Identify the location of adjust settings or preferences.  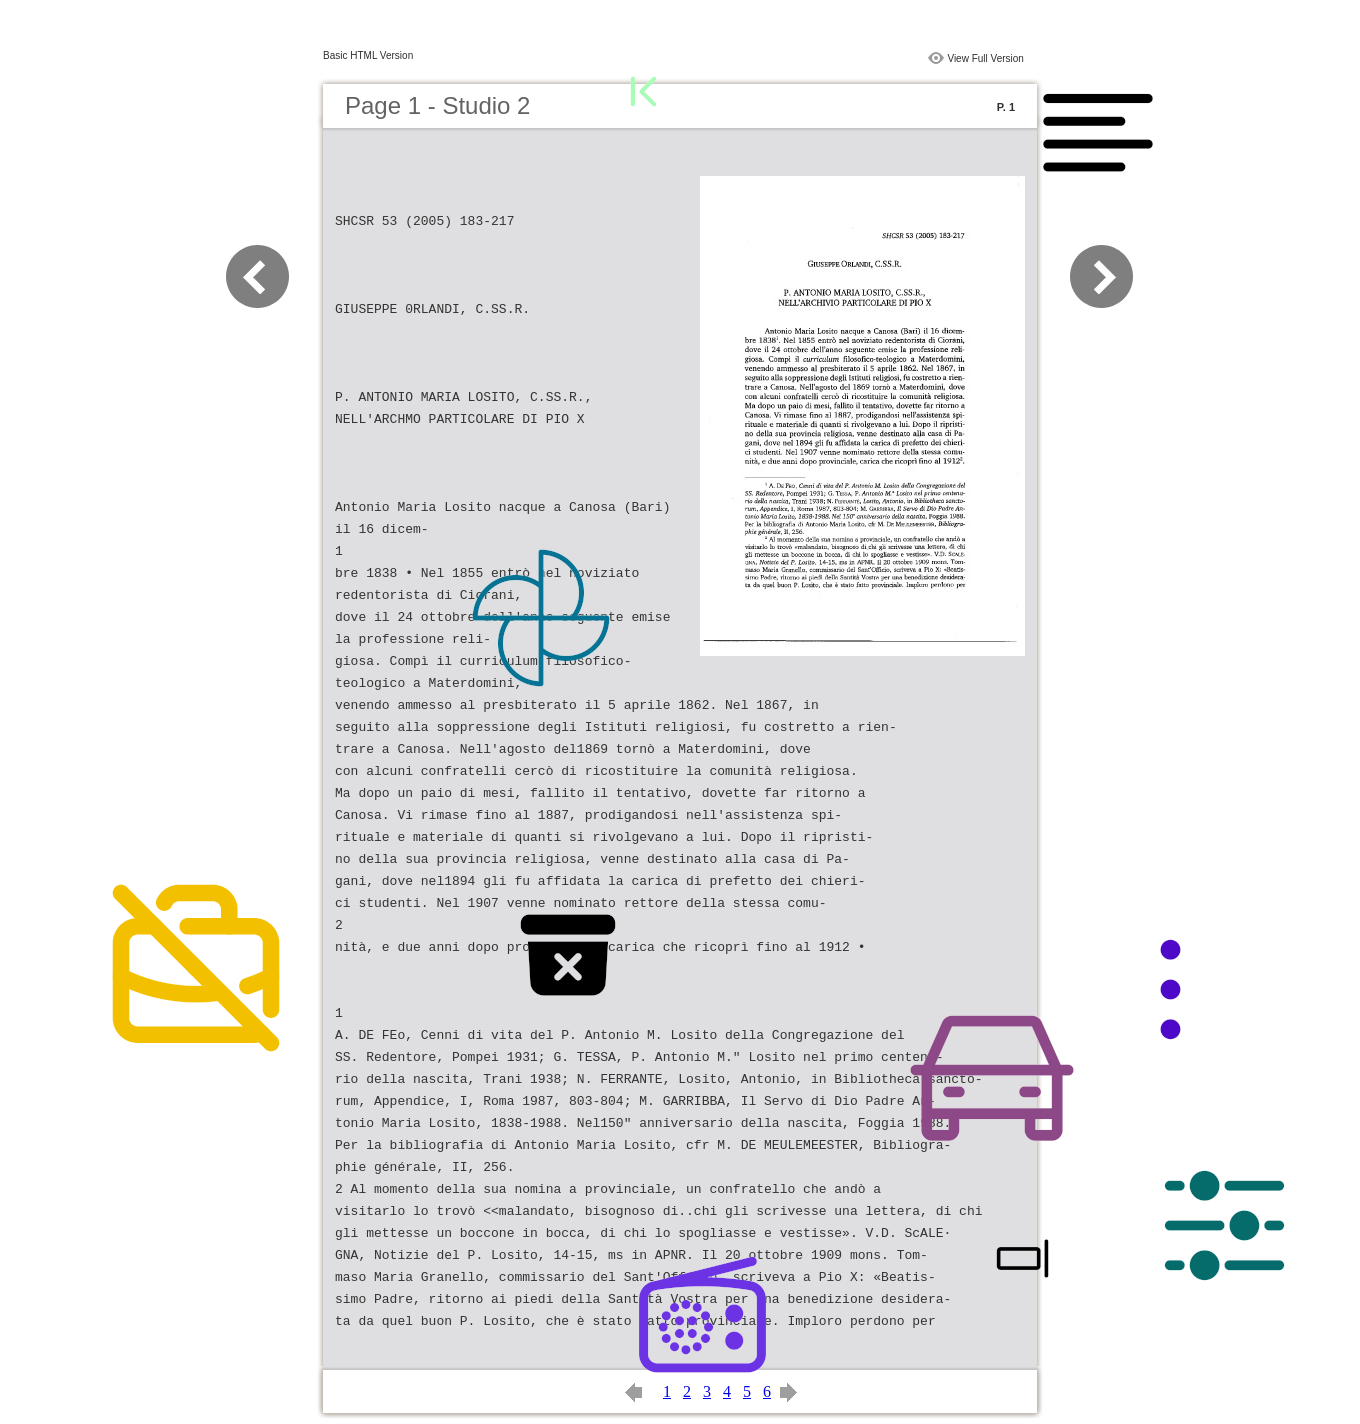
(1224, 1225).